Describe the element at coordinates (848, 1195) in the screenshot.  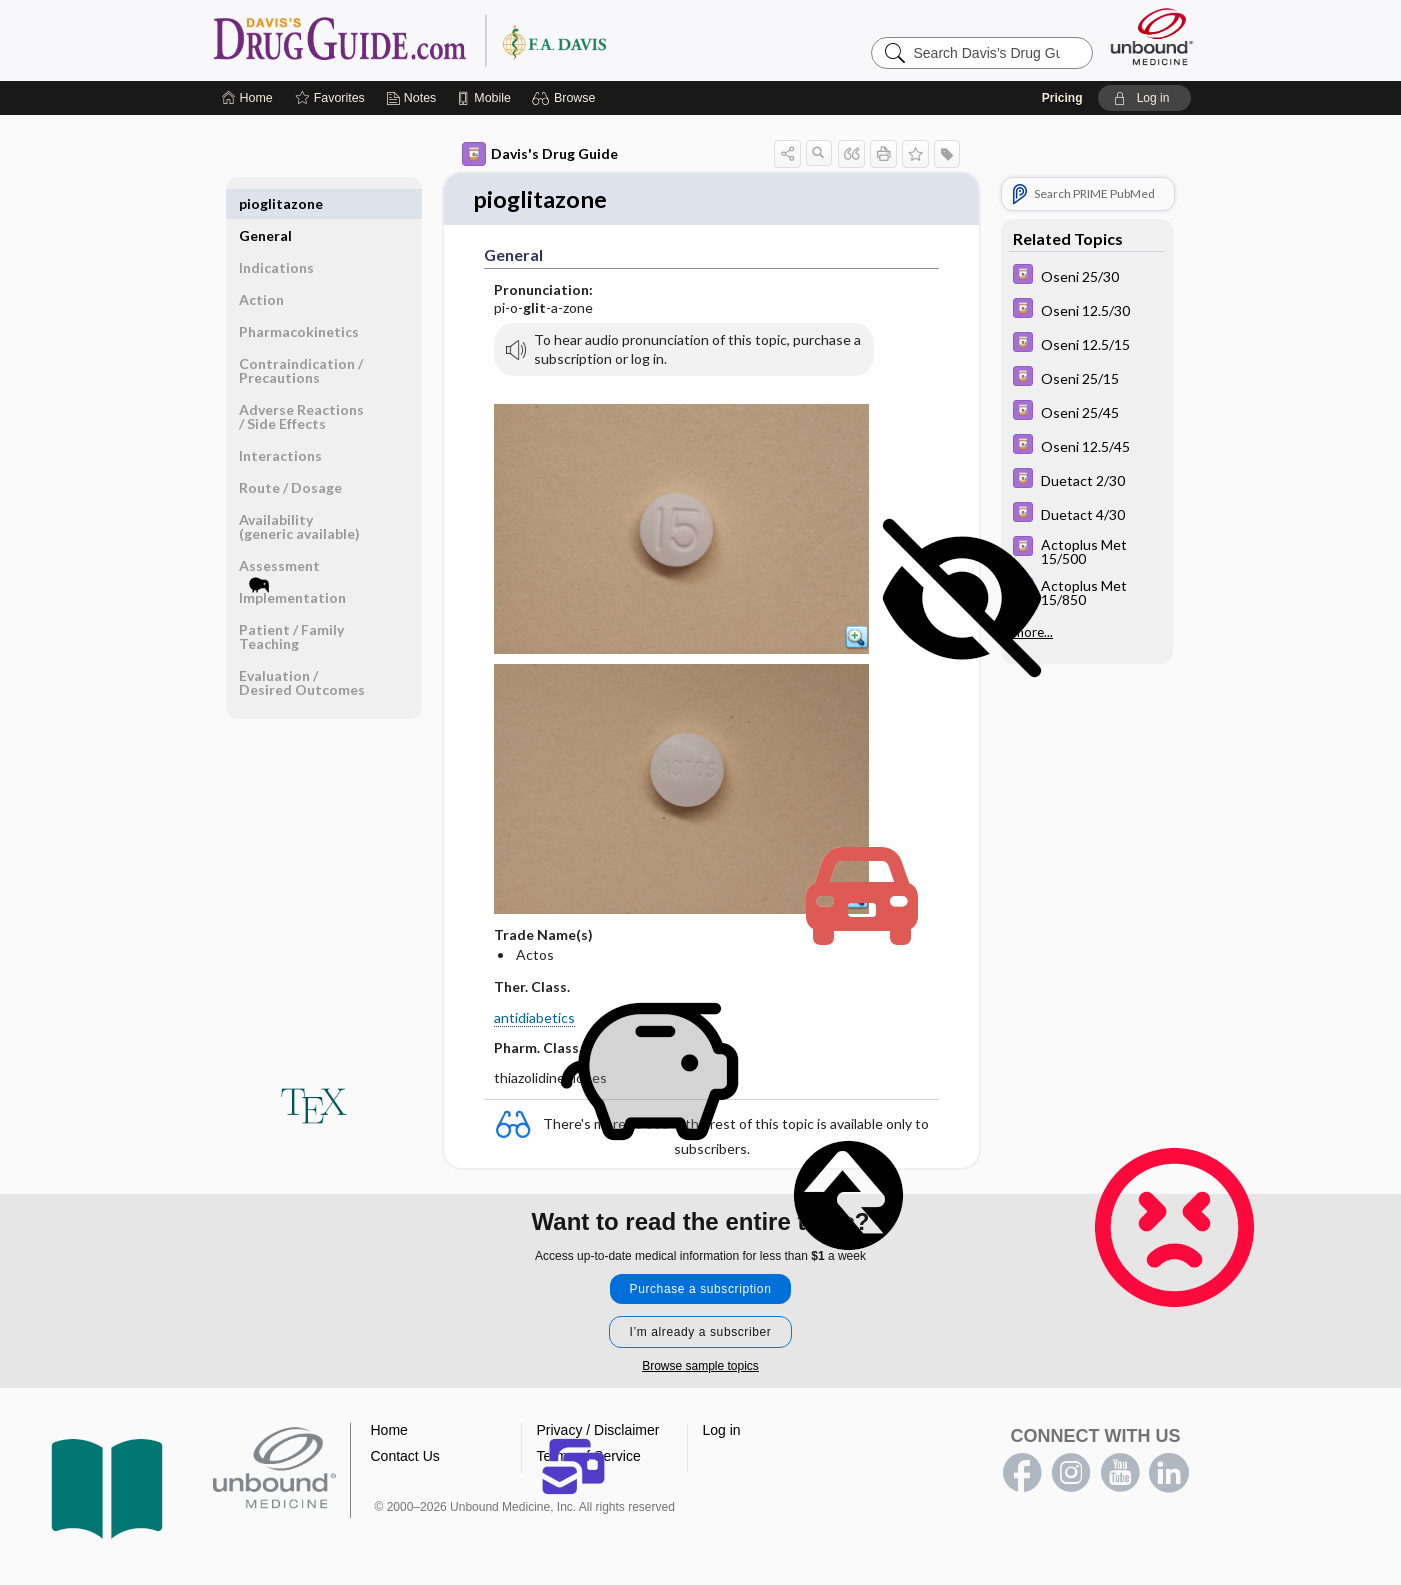
I see `open Rock RMS church management app` at that location.